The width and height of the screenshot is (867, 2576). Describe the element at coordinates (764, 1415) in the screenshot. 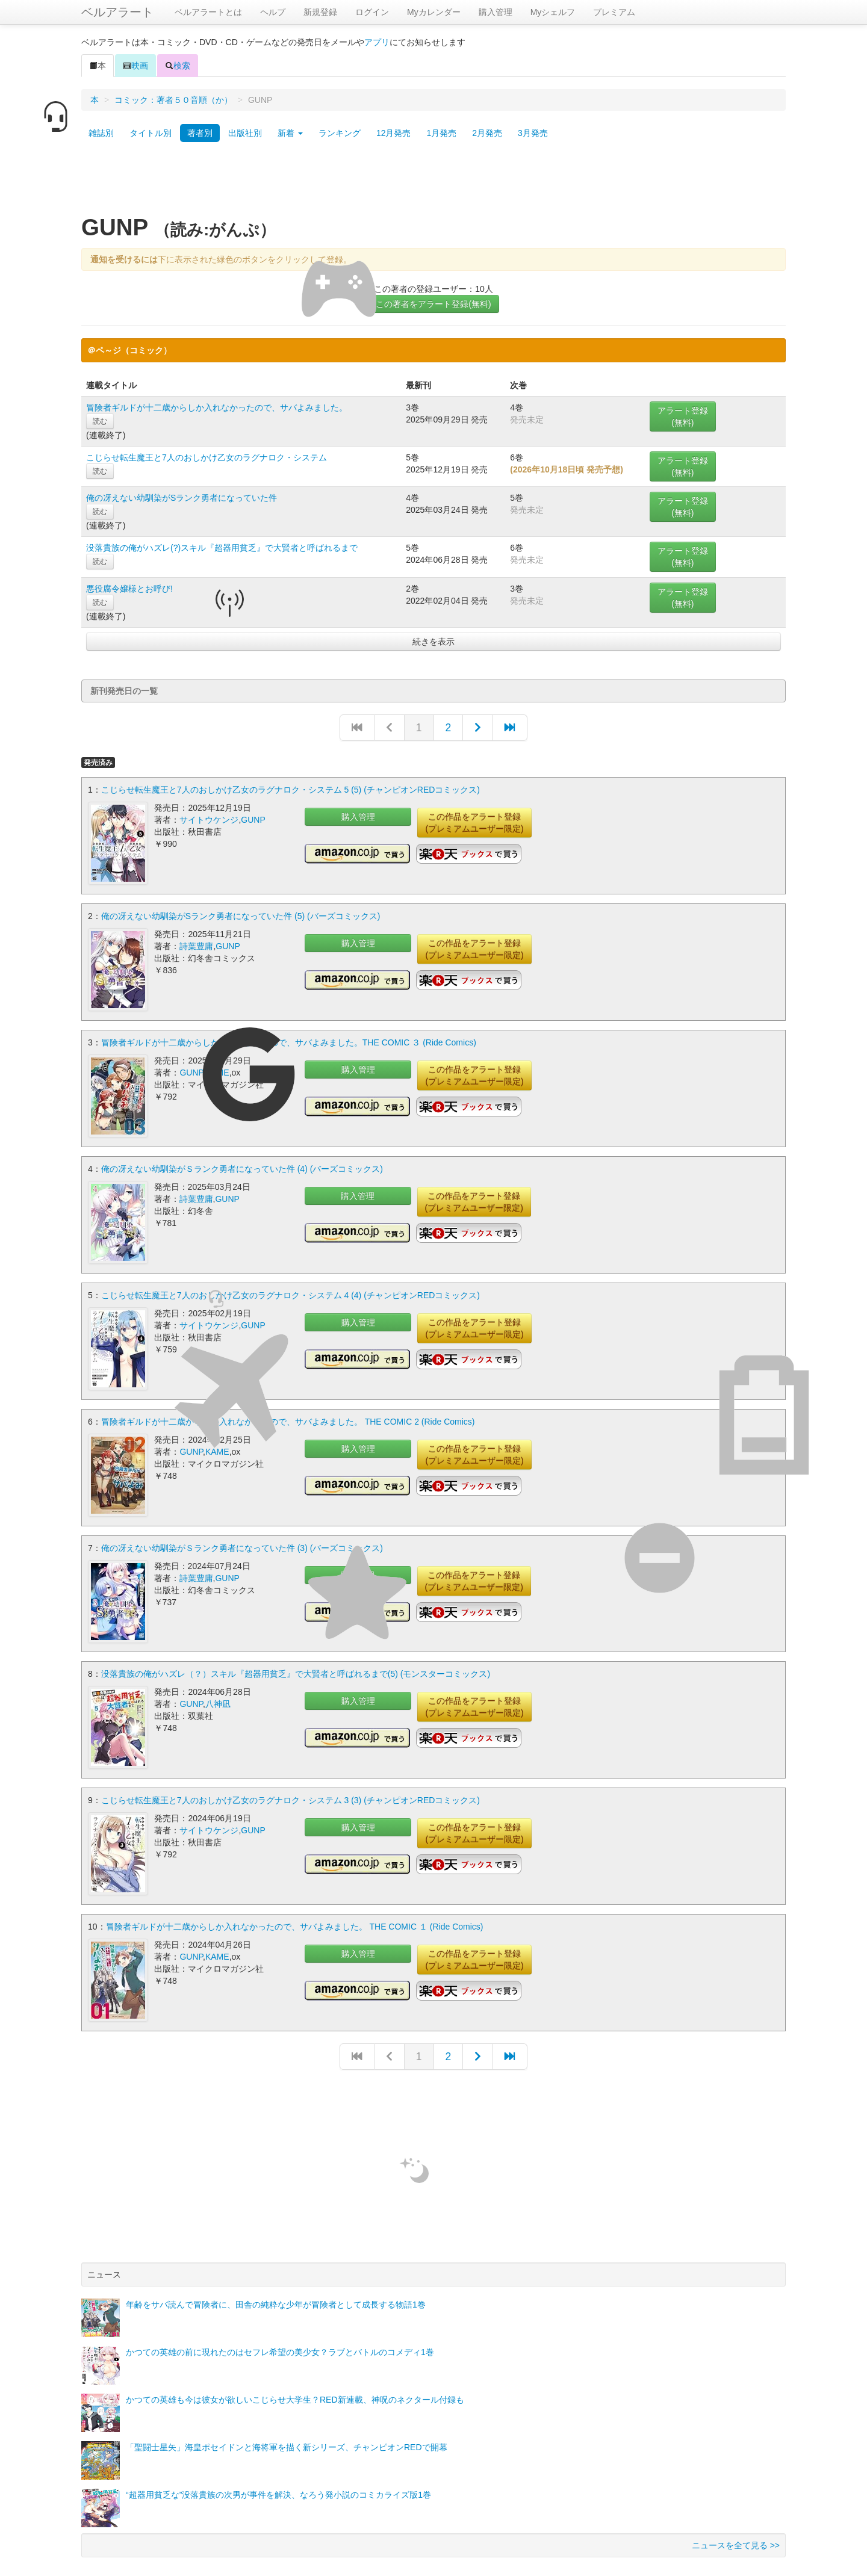

I see `indicates low battery level` at that location.